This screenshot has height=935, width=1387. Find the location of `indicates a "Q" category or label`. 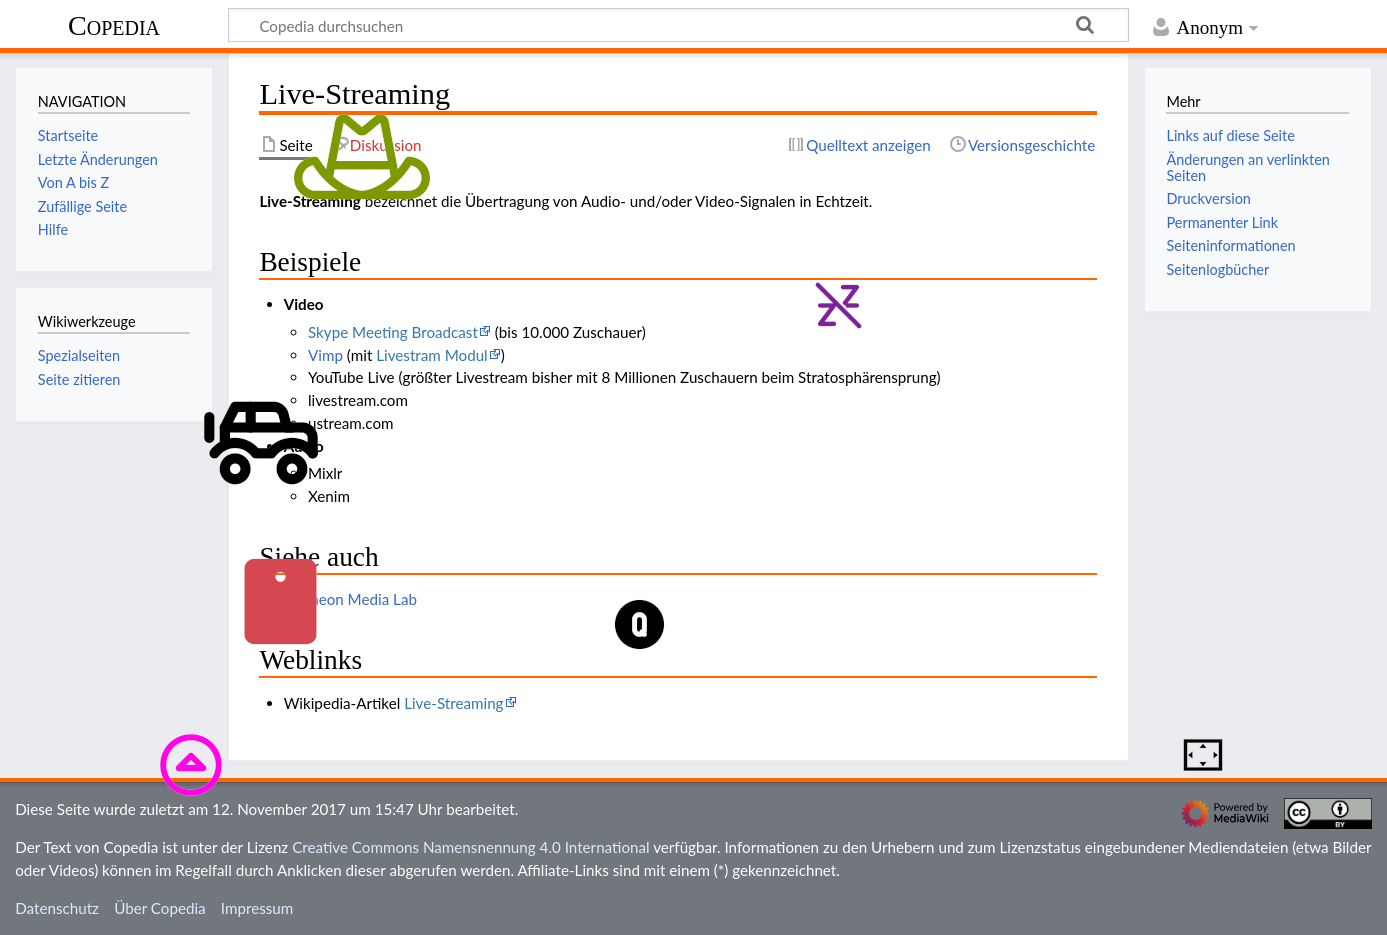

indicates a "Q" category or label is located at coordinates (639, 624).